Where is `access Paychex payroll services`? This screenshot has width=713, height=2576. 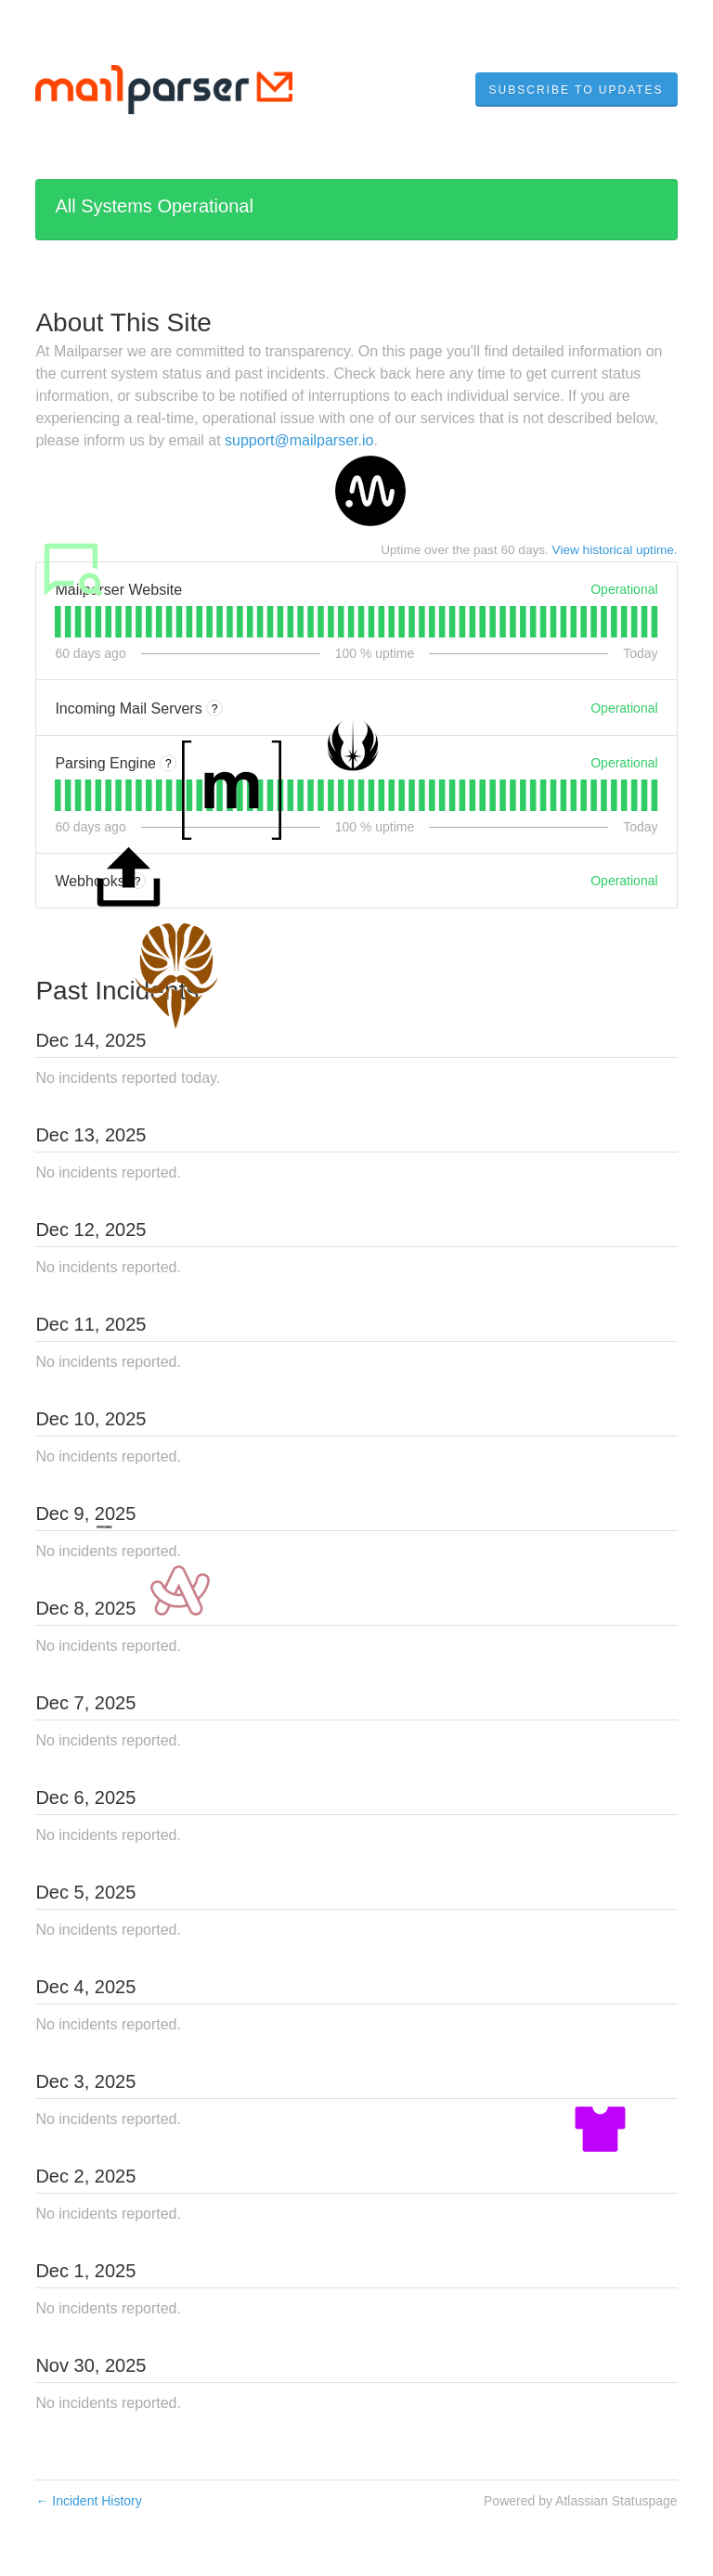
access Paychex payroll services is located at coordinates (104, 1526).